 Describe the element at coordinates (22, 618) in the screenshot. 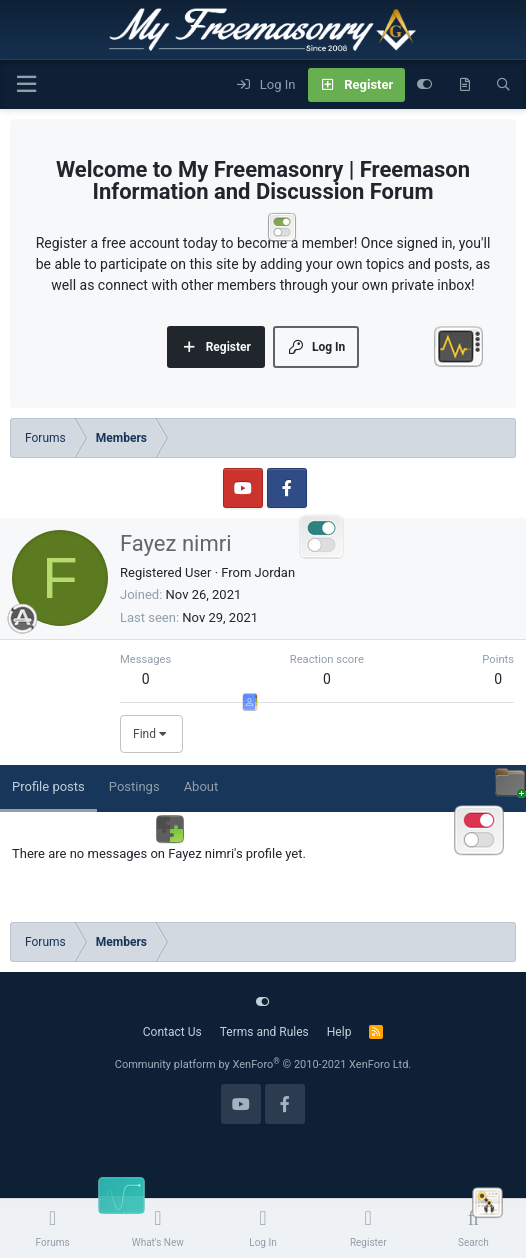

I see `open the software updater application` at that location.